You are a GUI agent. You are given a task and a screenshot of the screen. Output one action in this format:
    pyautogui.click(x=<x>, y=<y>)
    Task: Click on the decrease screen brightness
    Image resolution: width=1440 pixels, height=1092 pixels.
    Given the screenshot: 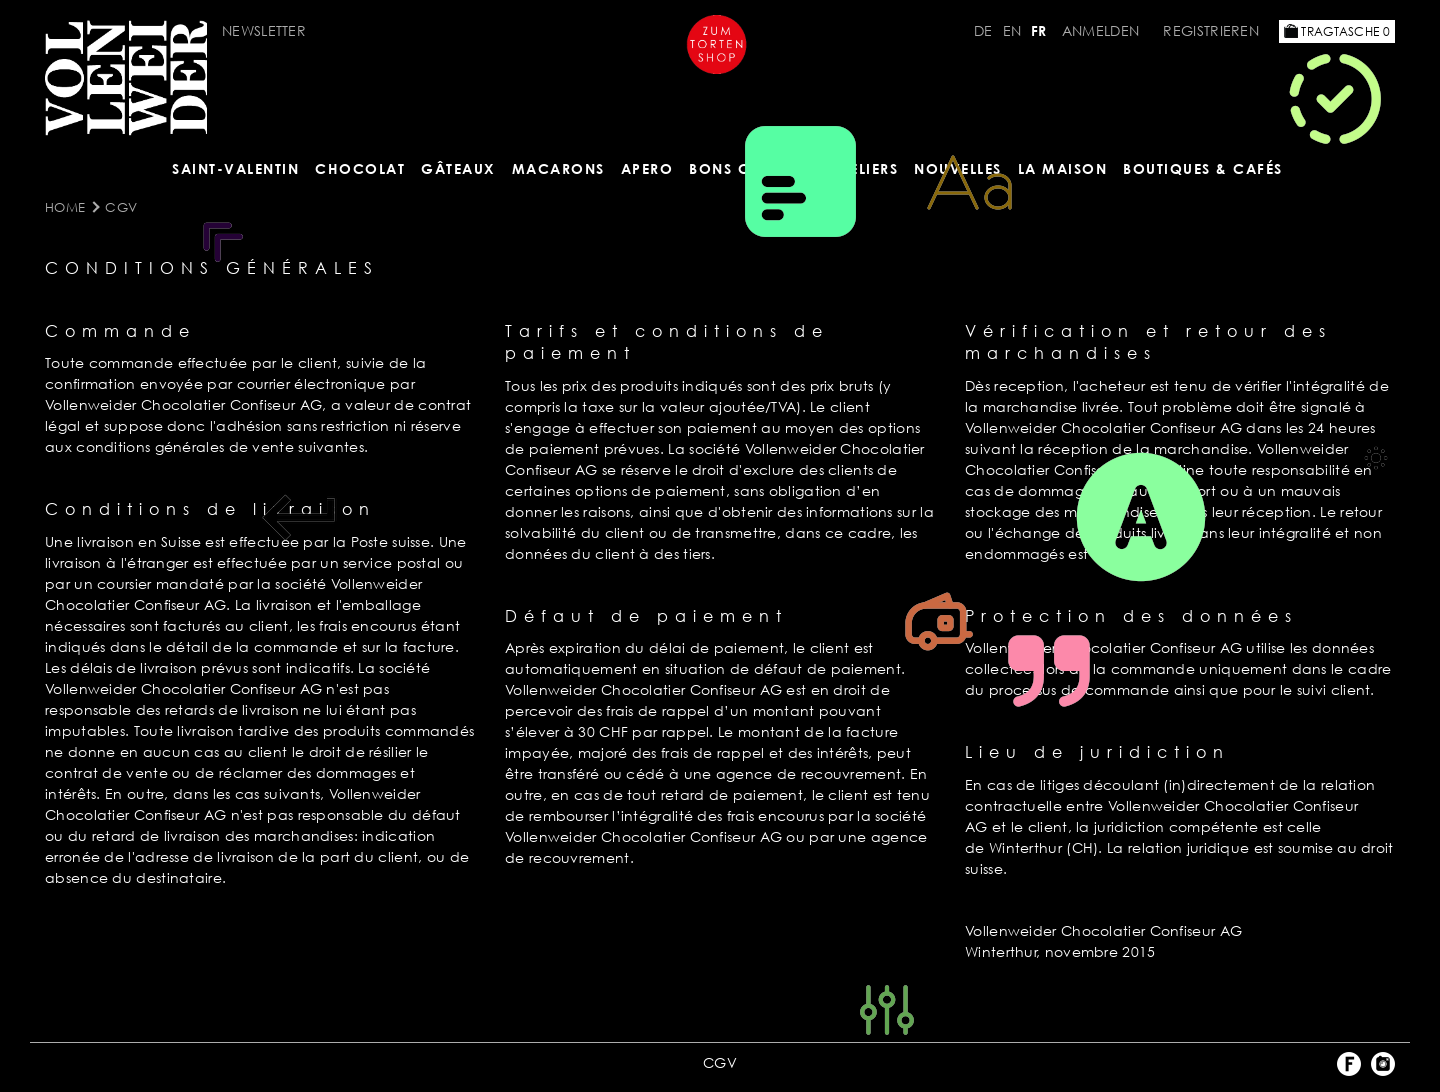 What is the action you would take?
    pyautogui.click(x=1376, y=458)
    